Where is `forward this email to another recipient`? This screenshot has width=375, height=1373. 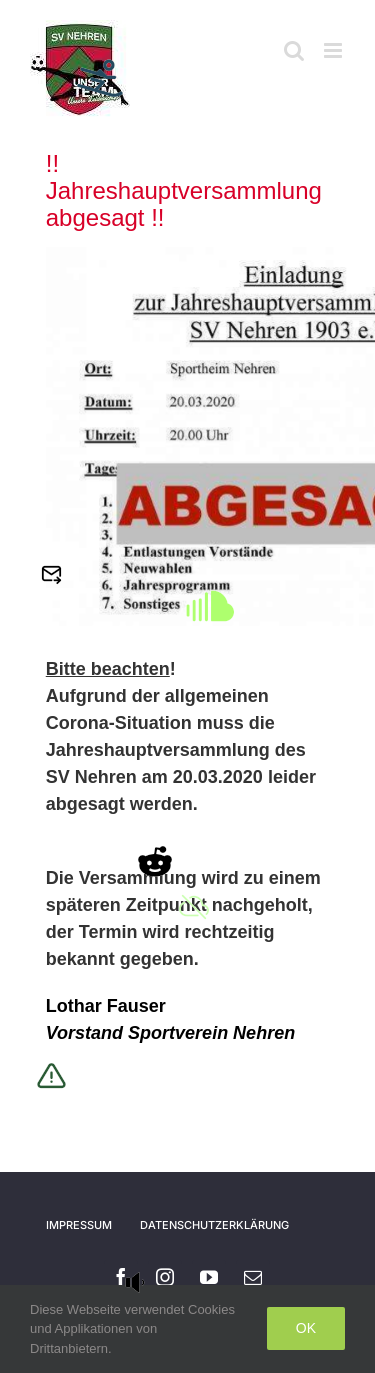
forward this email to another recipient is located at coordinates (51, 574).